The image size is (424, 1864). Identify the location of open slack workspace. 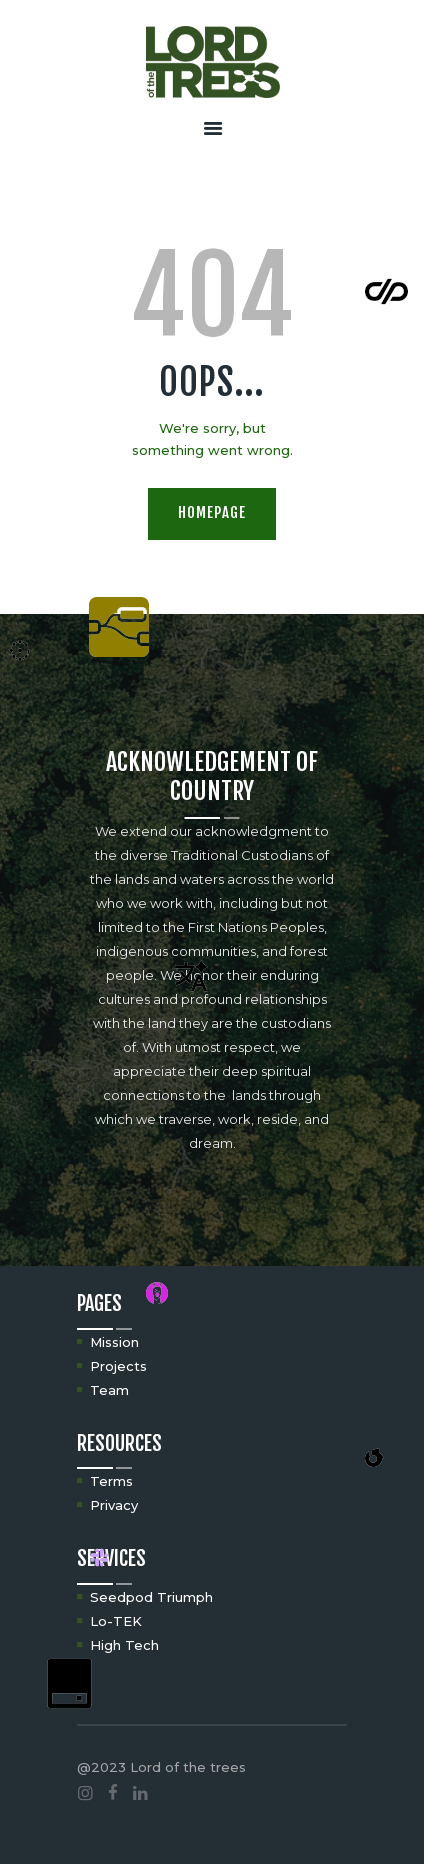
(99, 1557).